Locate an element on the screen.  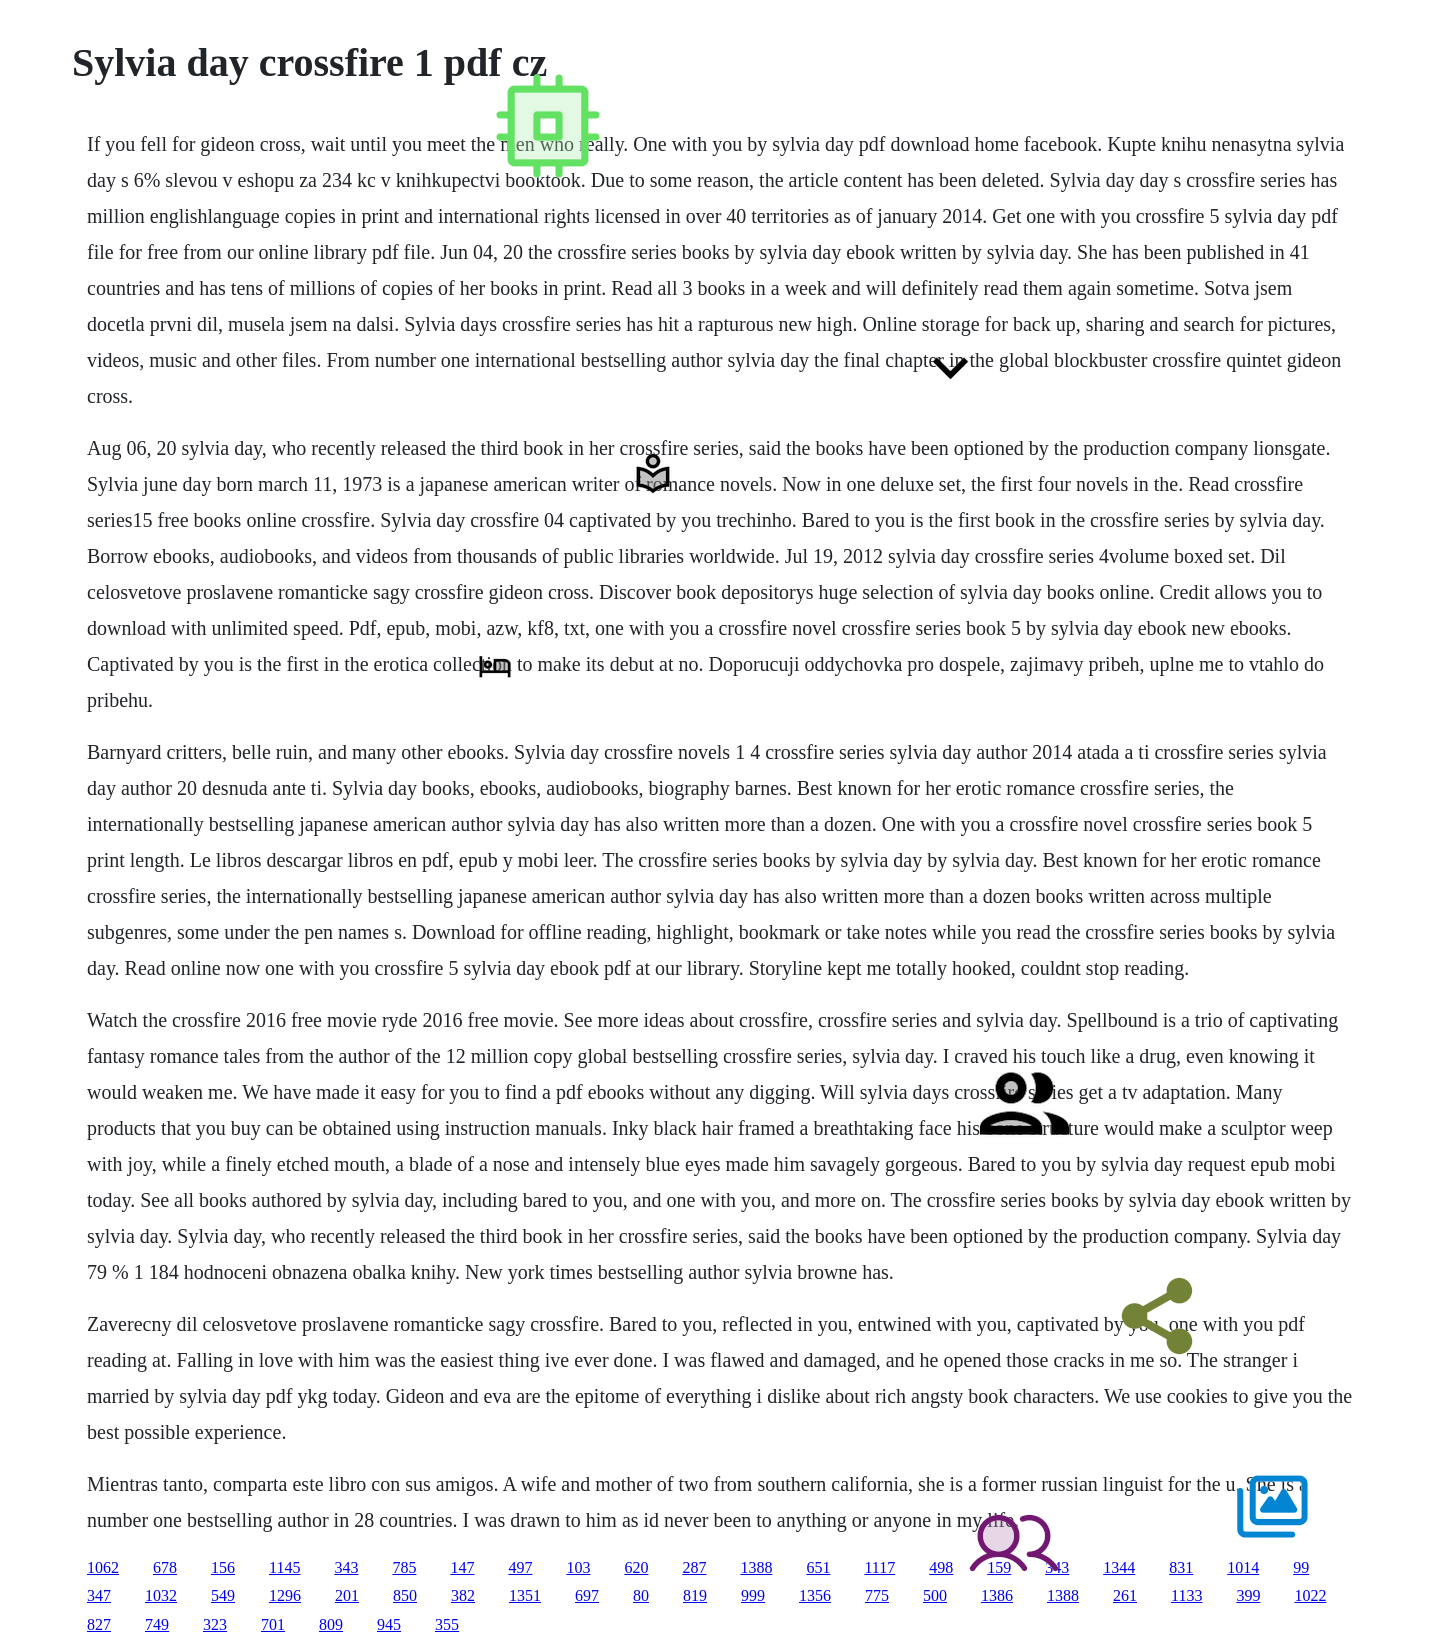
expand to show more content is located at coordinates (950, 367).